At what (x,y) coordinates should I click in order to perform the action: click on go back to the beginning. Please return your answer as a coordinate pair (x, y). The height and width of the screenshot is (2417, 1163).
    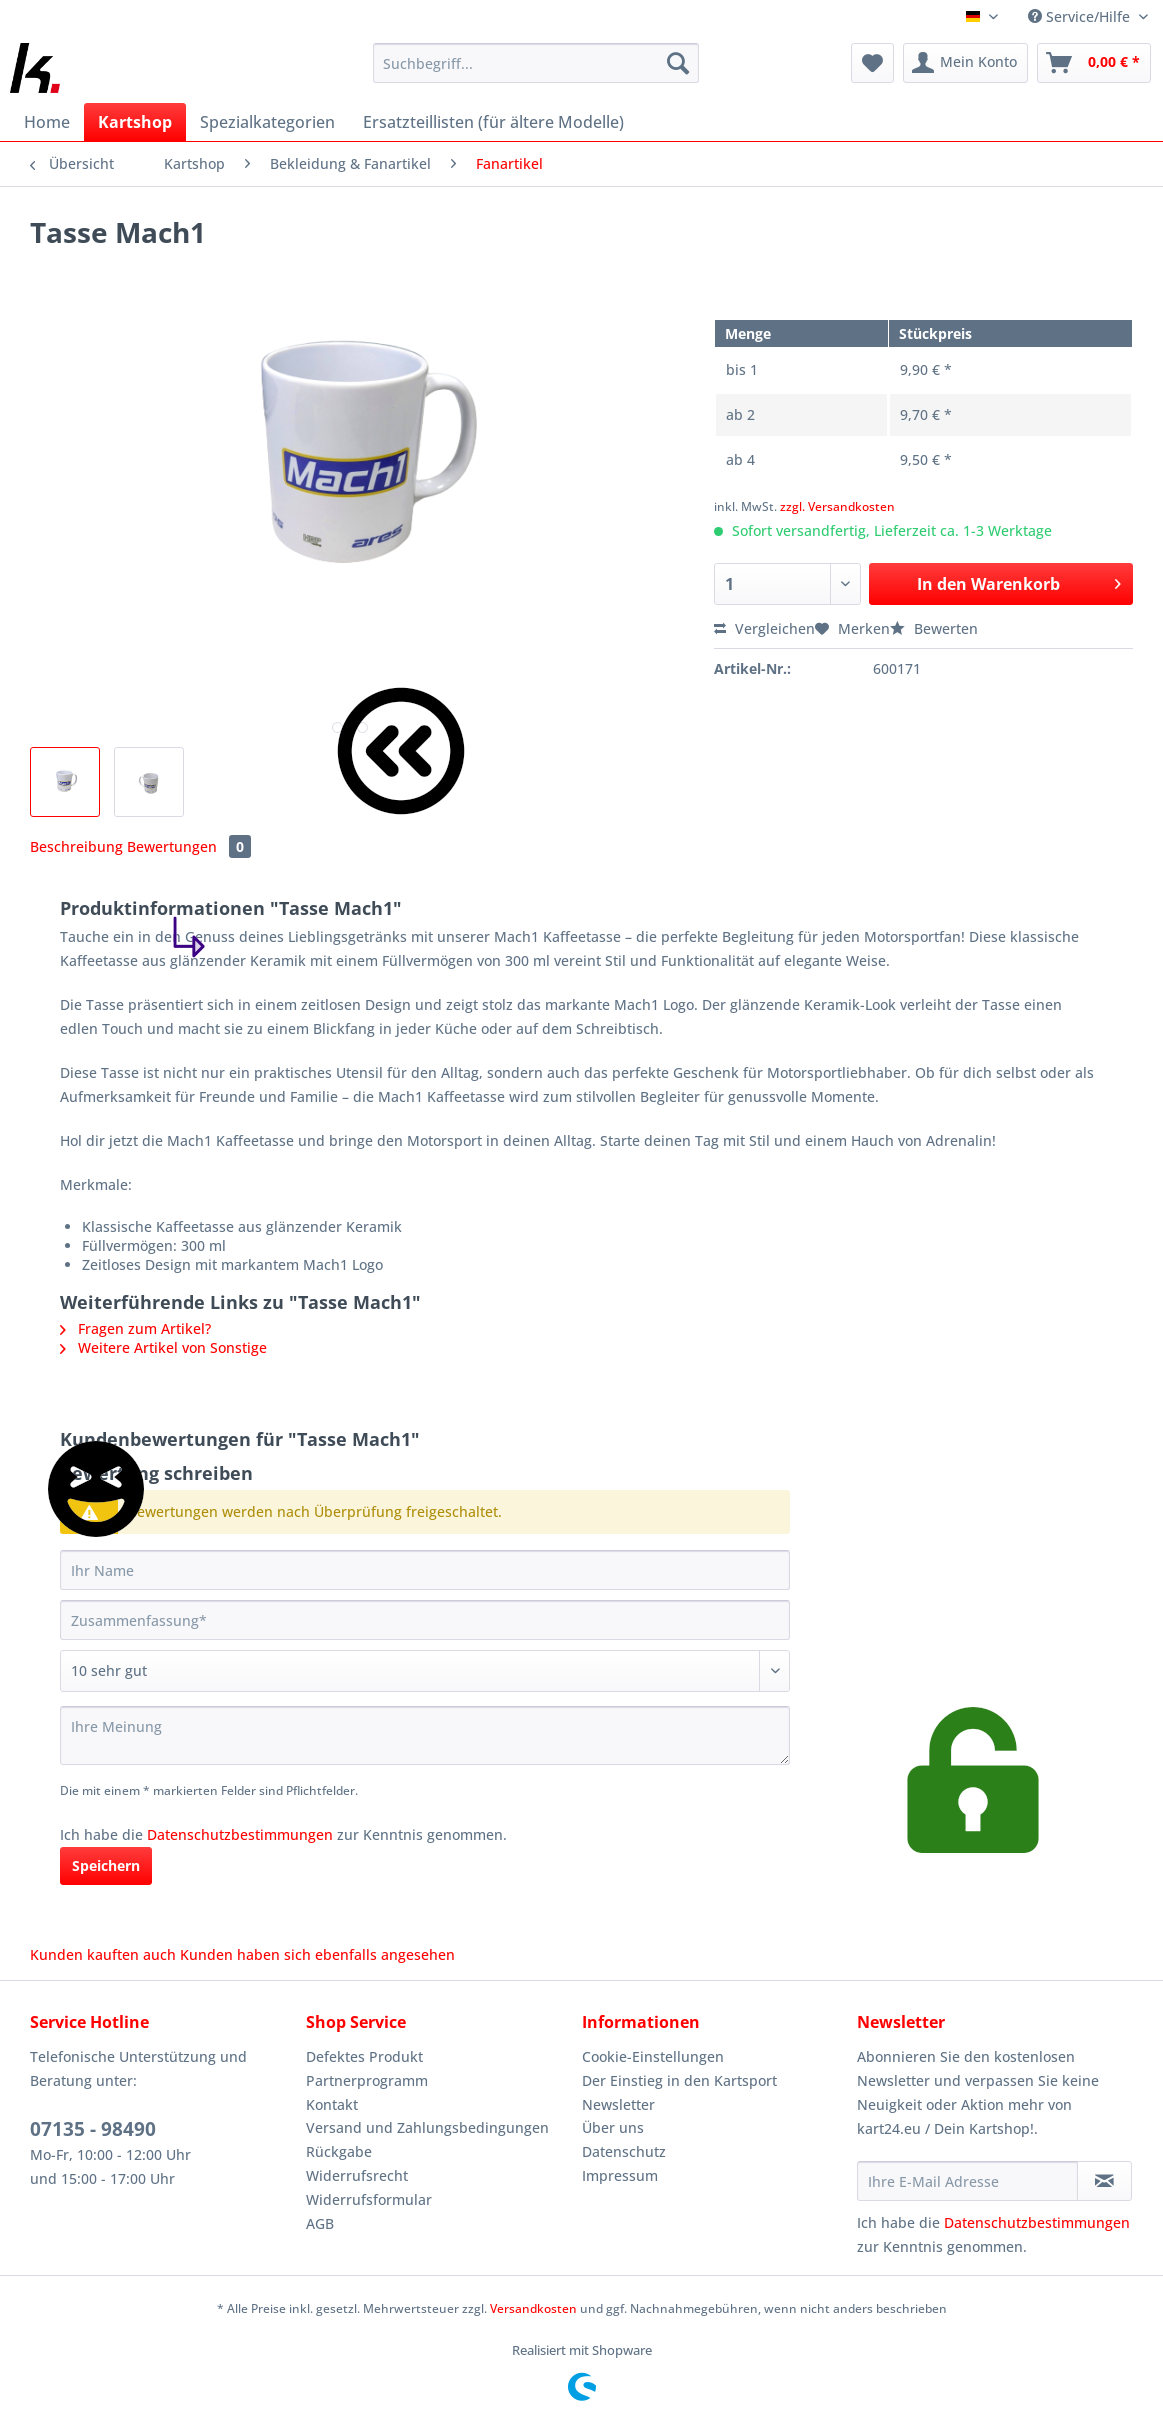
    Looking at the image, I should click on (401, 751).